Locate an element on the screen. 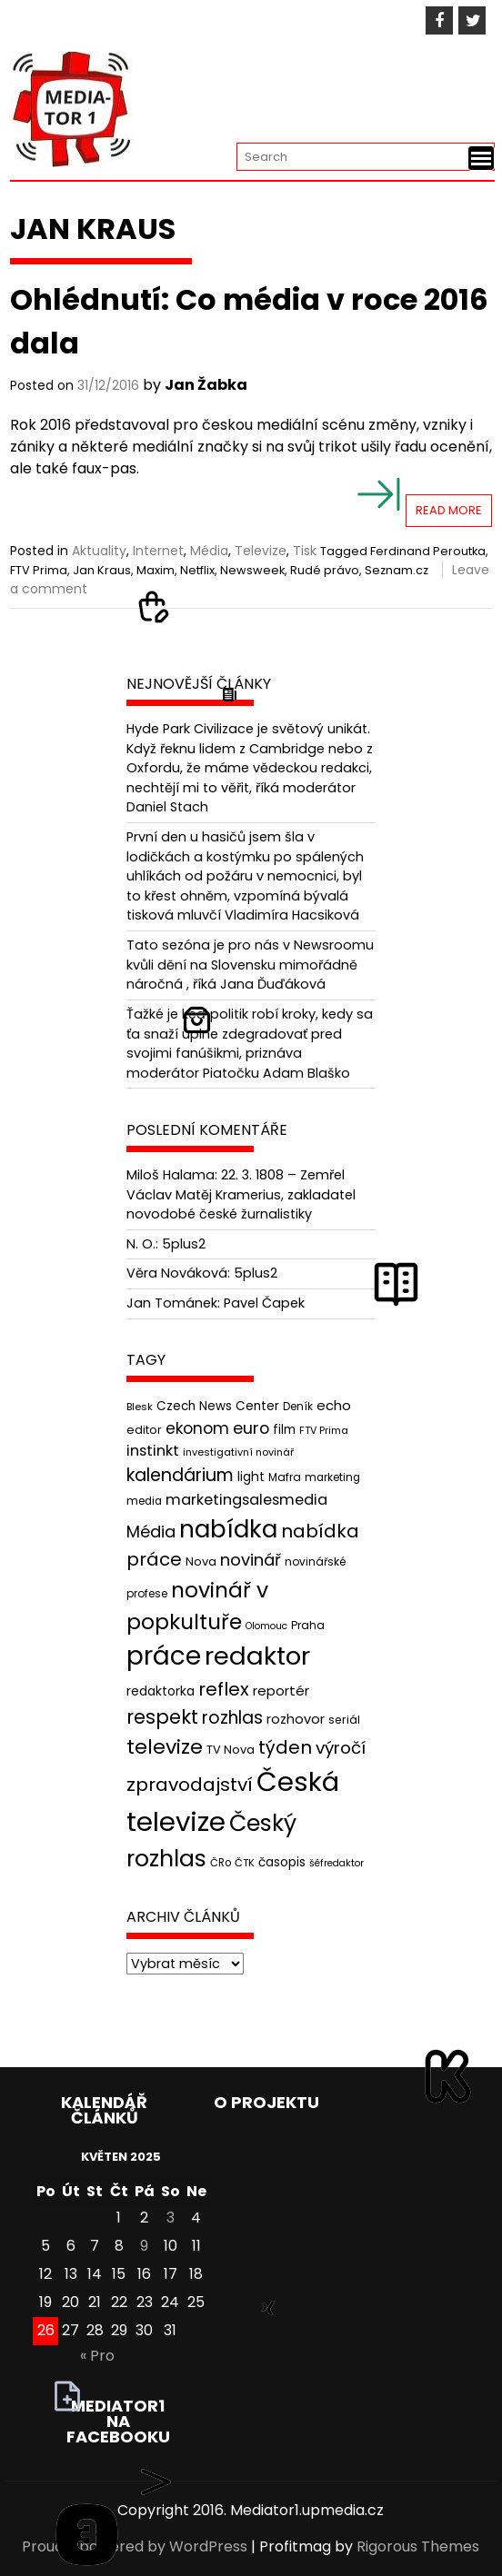 This screenshot has height=2576, width=502. link to Kickstarter profile or campaign is located at coordinates (447, 2076).